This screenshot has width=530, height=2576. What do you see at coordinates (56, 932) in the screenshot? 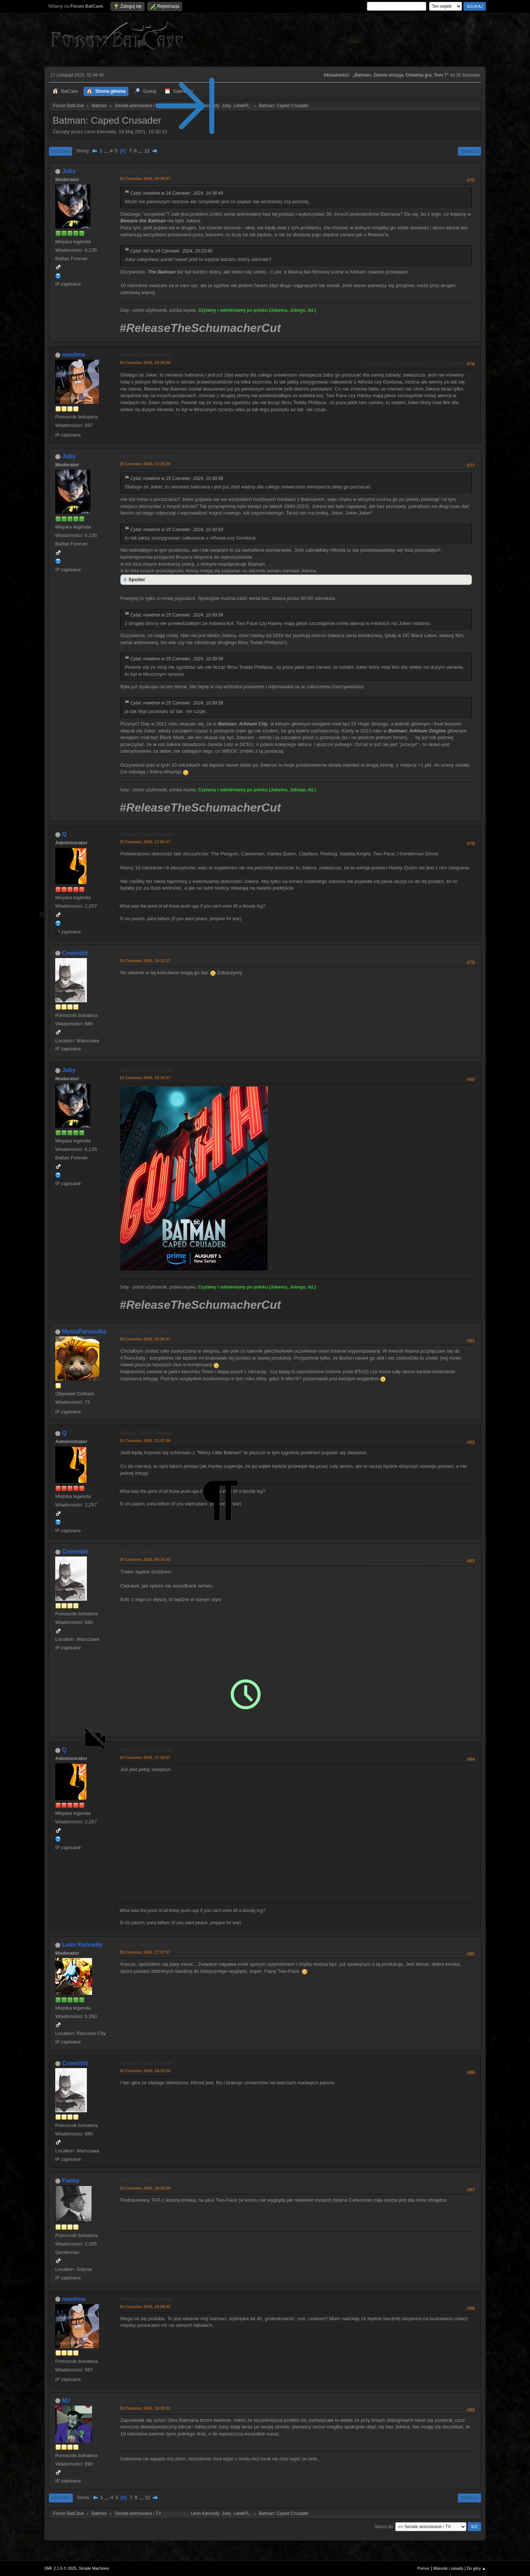
I see `confirm or select a location` at bounding box center [56, 932].